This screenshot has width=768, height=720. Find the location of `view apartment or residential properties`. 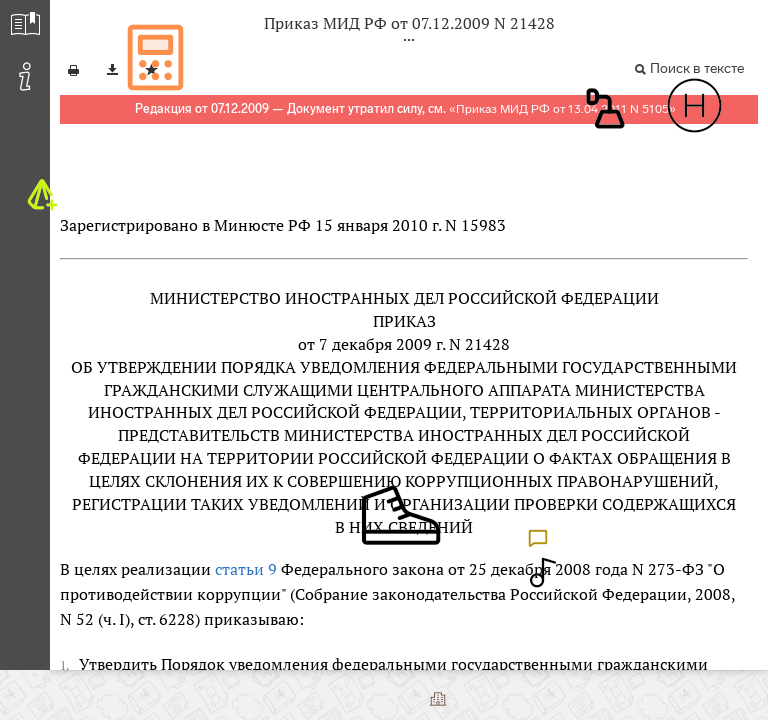

view apartment or residential properties is located at coordinates (438, 699).